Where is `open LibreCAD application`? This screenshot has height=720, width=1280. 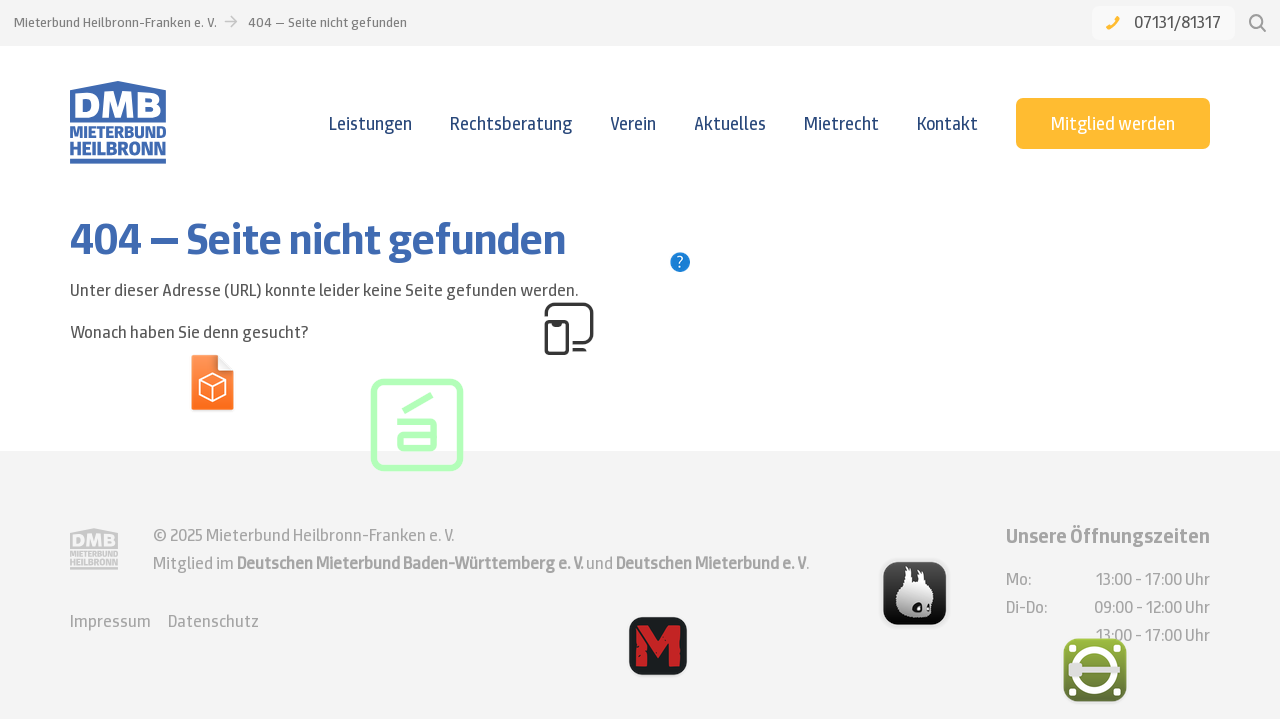
open LibreCAD application is located at coordinates (1095, 670).